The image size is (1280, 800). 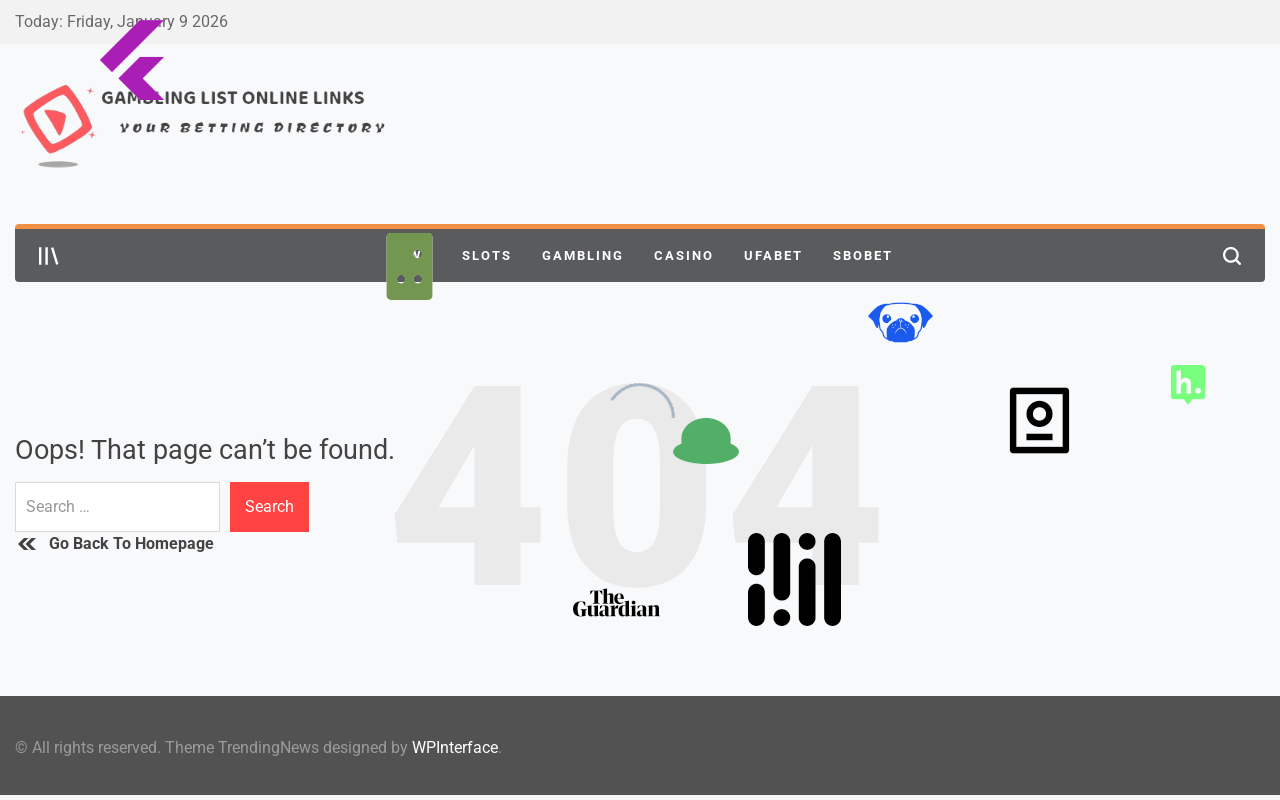 What do you see at coordinates (1188, 385) in the screenshot?
I see `open hypothesis annotation tool` at bounding box center [1188, 385].